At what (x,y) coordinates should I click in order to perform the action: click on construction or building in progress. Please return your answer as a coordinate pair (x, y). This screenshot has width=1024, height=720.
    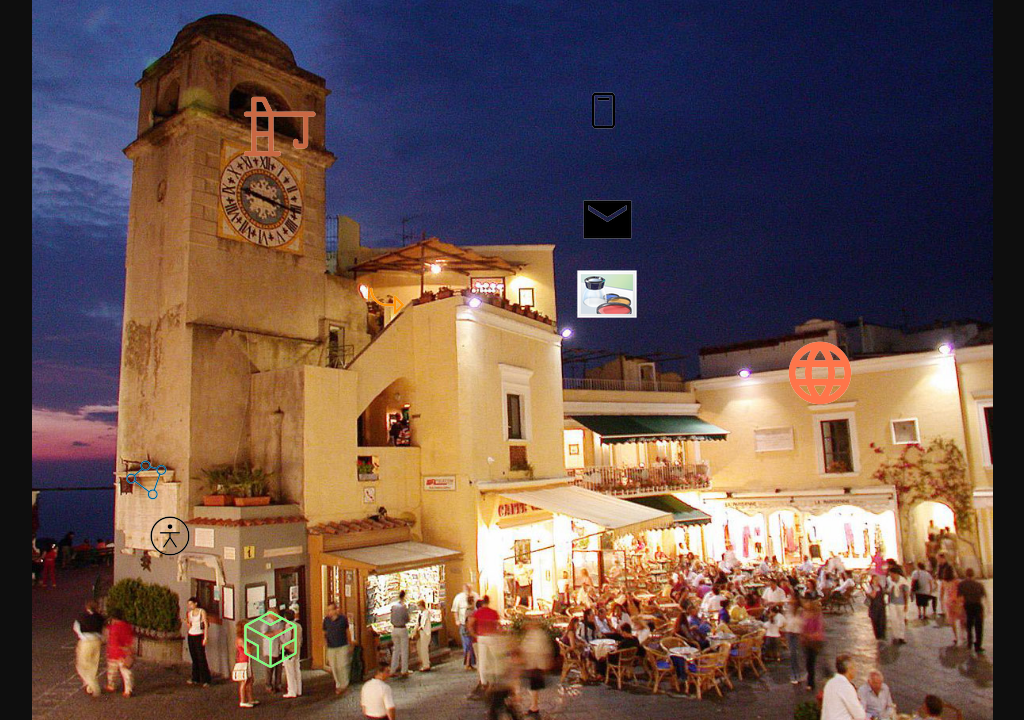
    Looking at the image, I should click on (278, 126).